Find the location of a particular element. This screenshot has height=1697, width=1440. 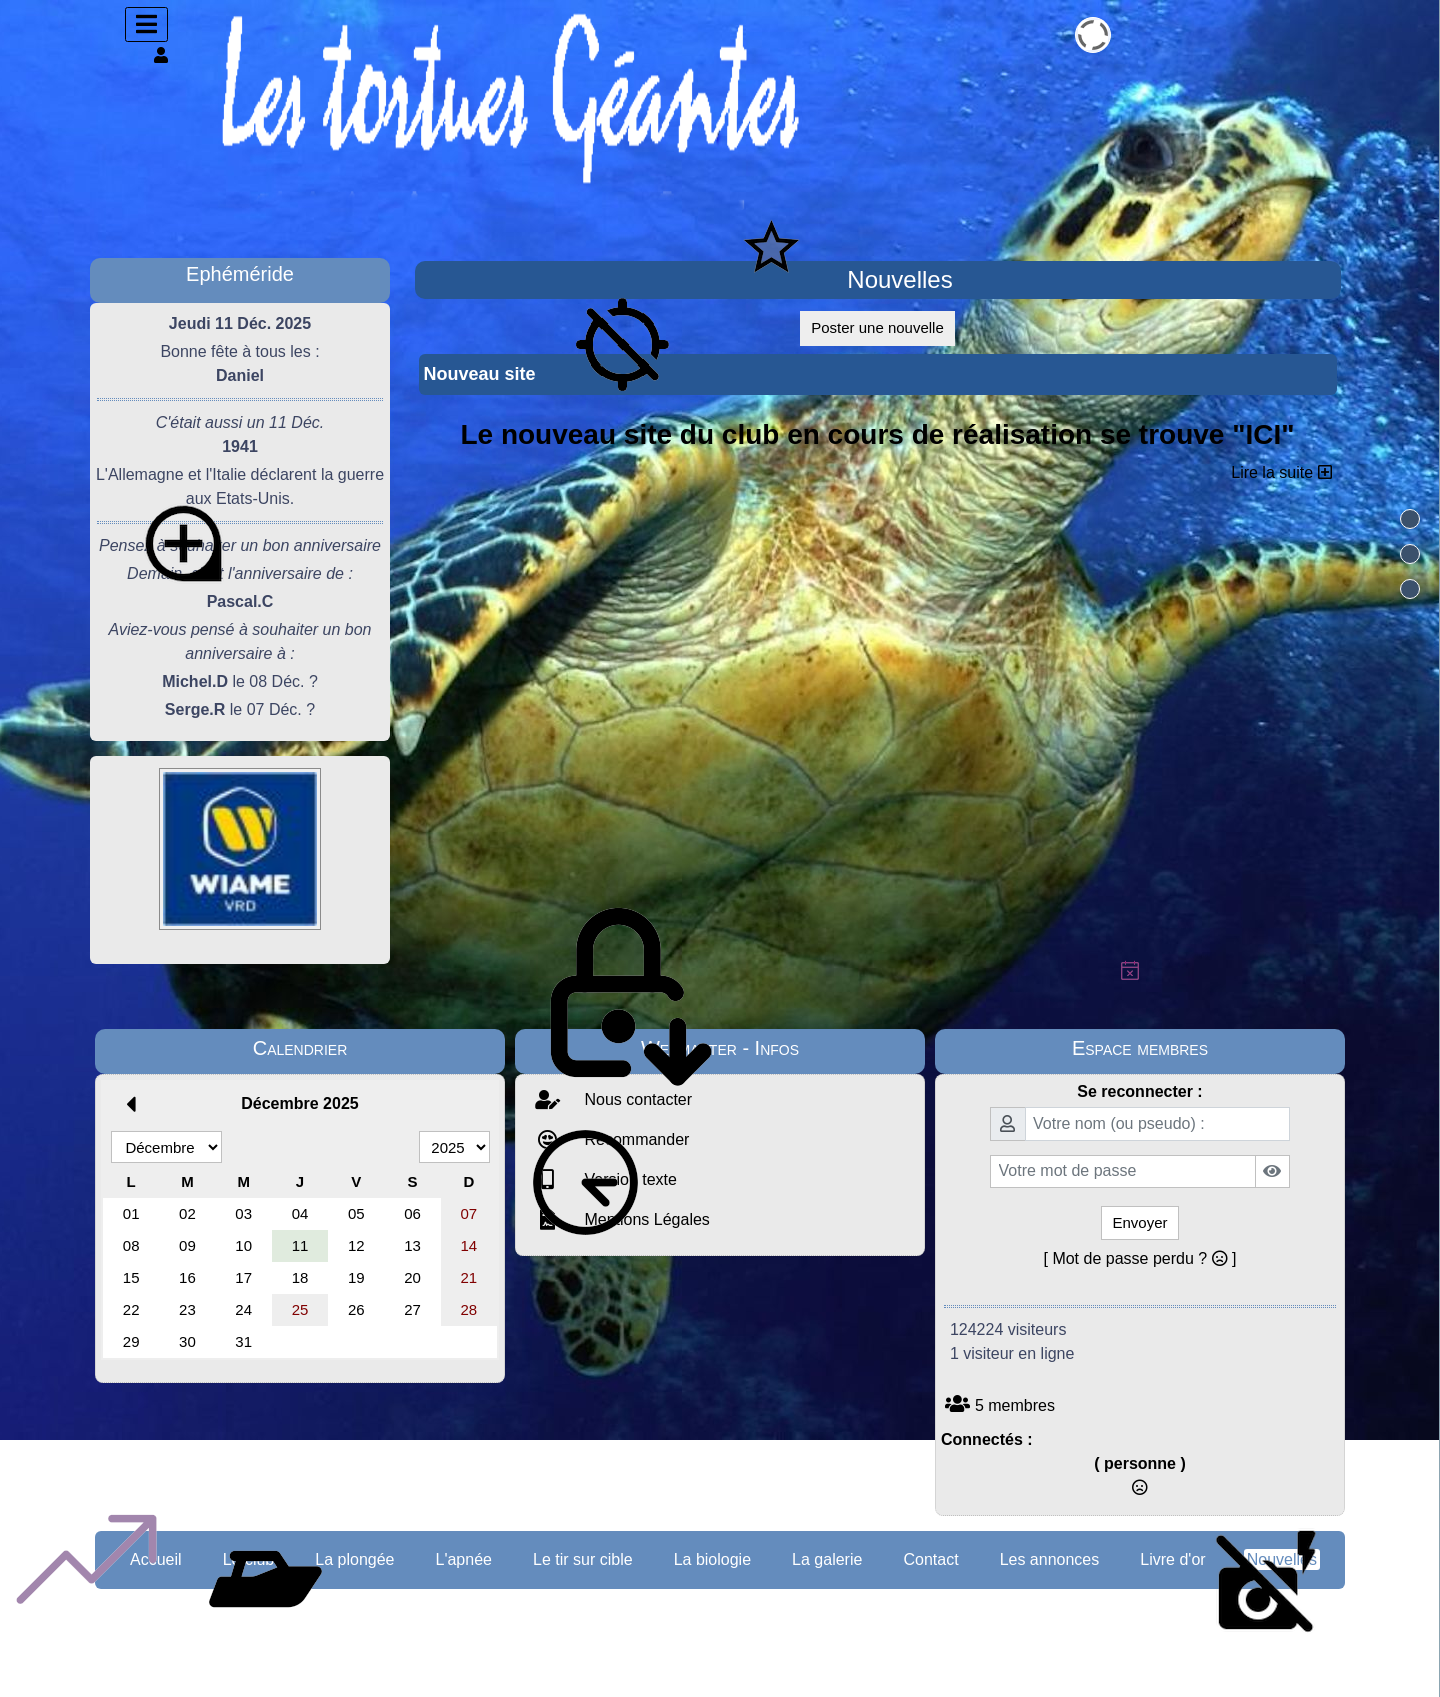

access boat rental or marina services is located at coordinates (265, 1576).